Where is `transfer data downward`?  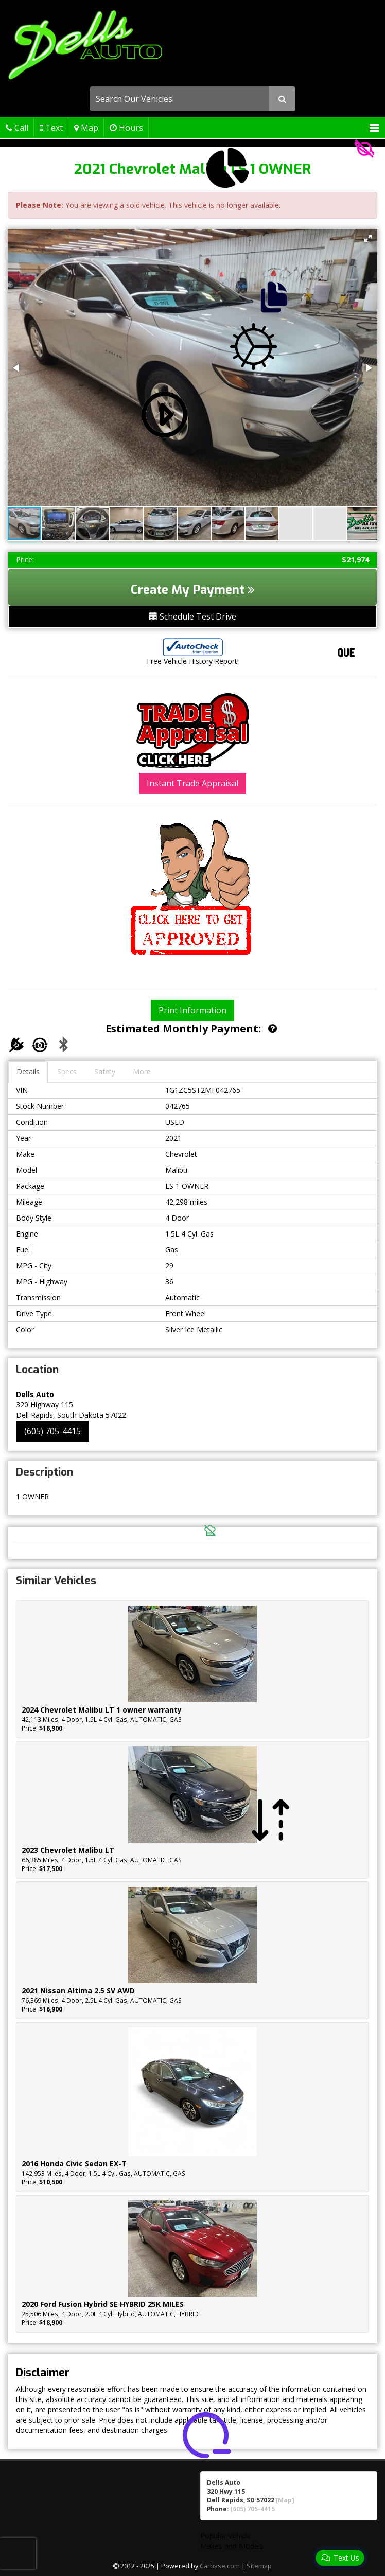 transfer data downward is located at coordinates (270, 1820).